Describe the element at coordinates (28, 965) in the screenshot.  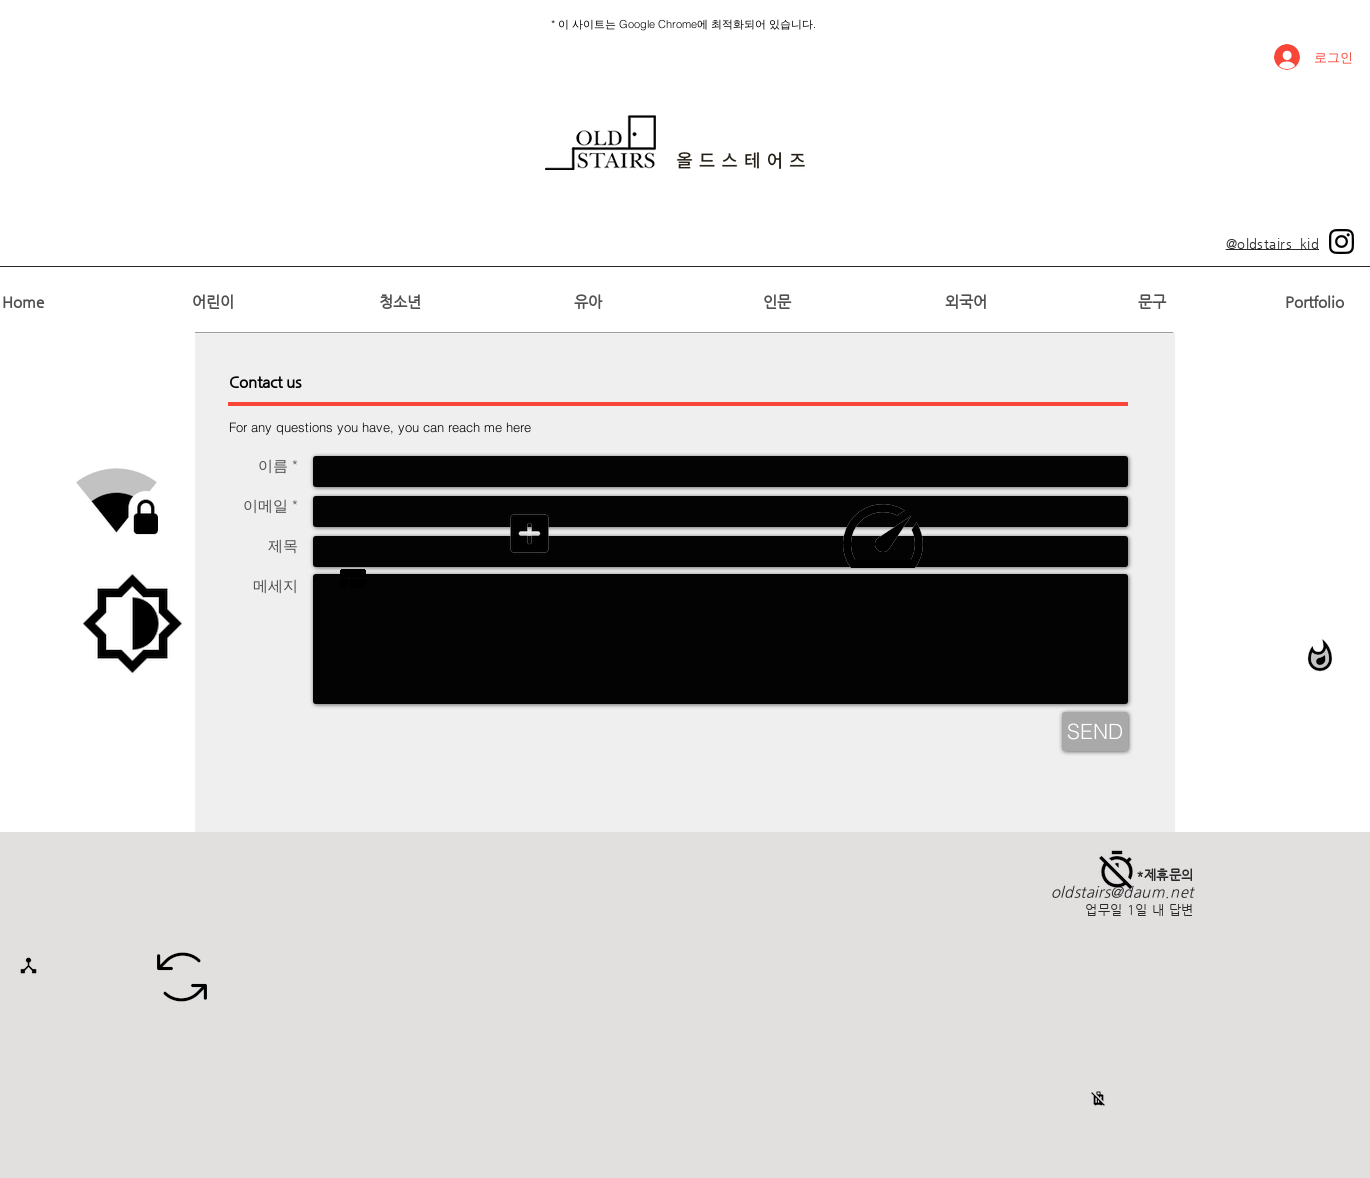
I see `connect or manage connected devices` at that location.